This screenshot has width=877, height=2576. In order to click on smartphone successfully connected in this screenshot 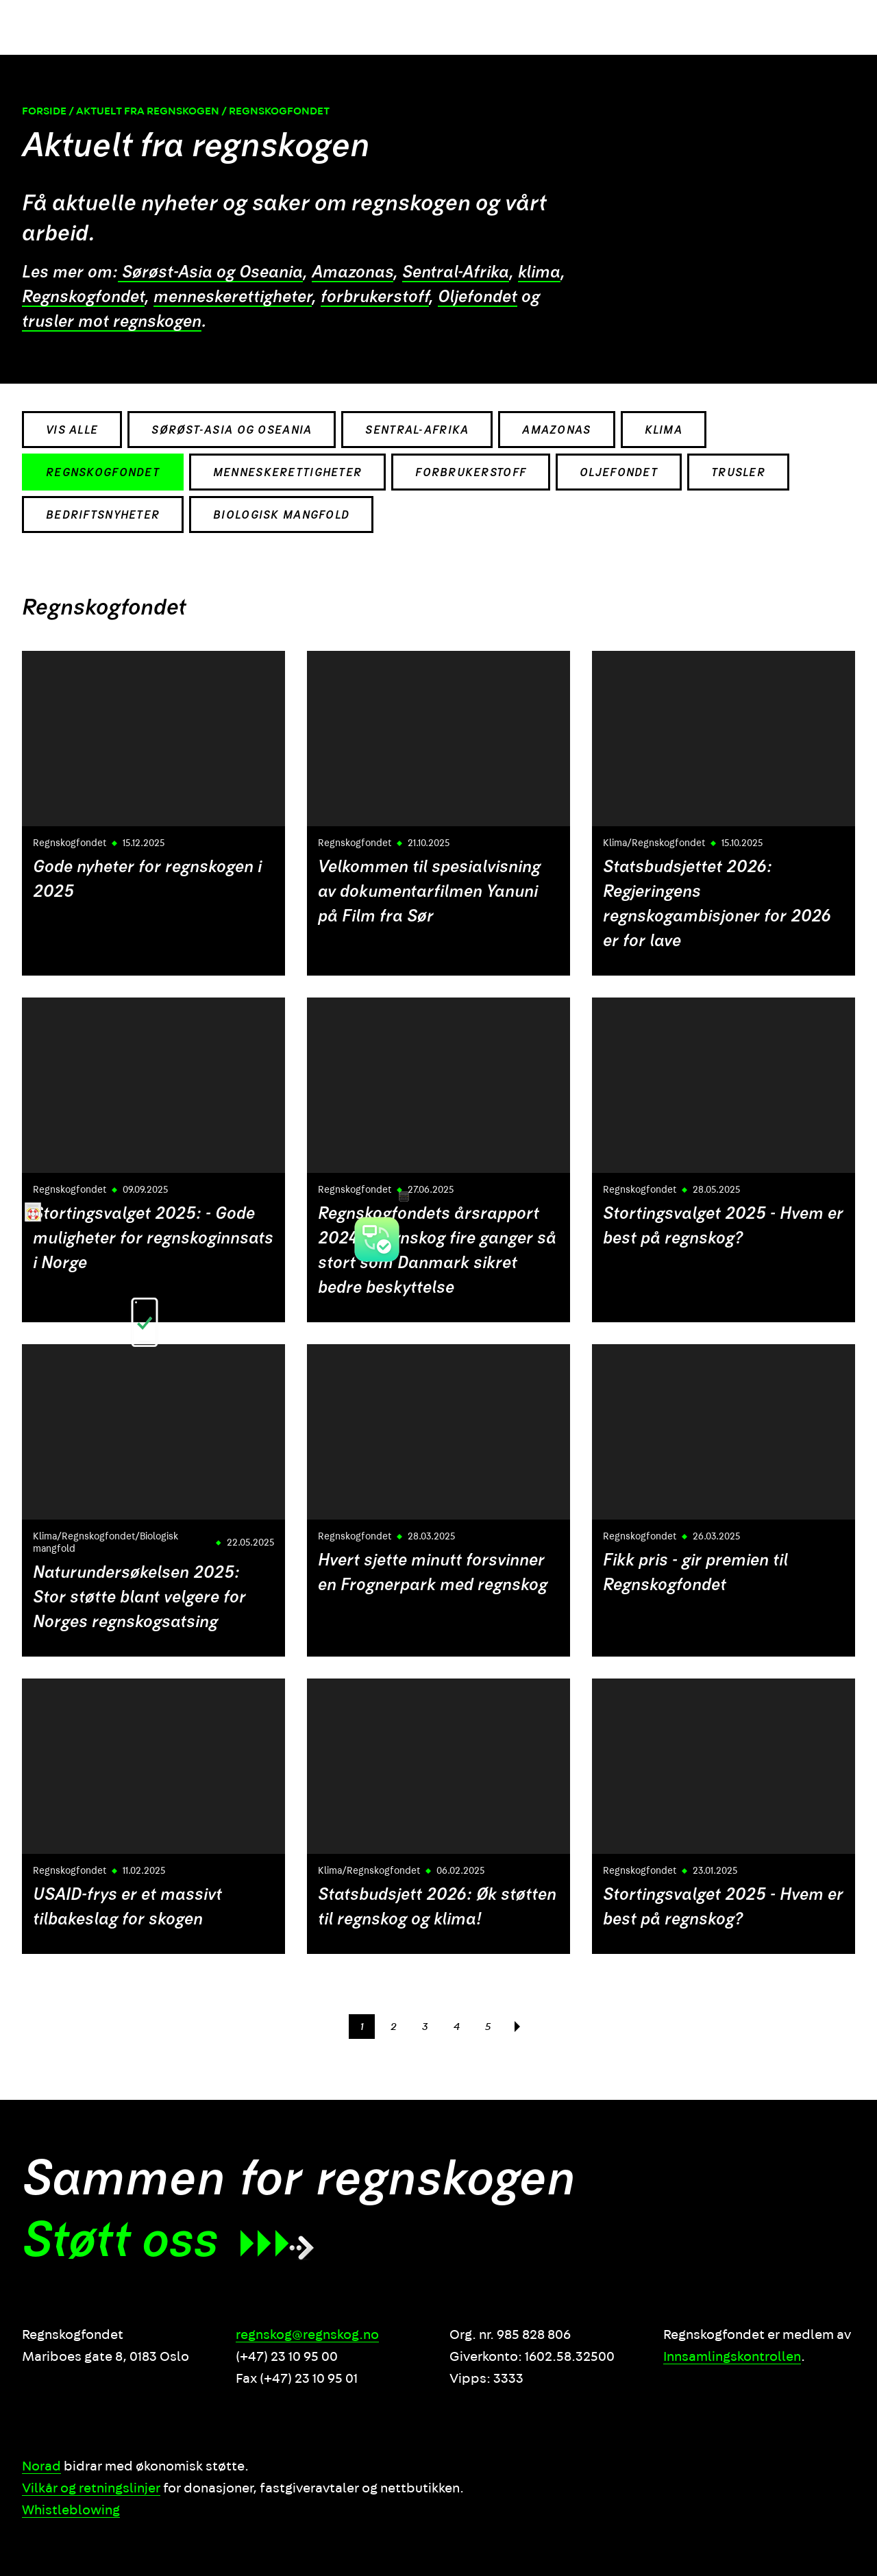, I will do `click(145, 1322)`.